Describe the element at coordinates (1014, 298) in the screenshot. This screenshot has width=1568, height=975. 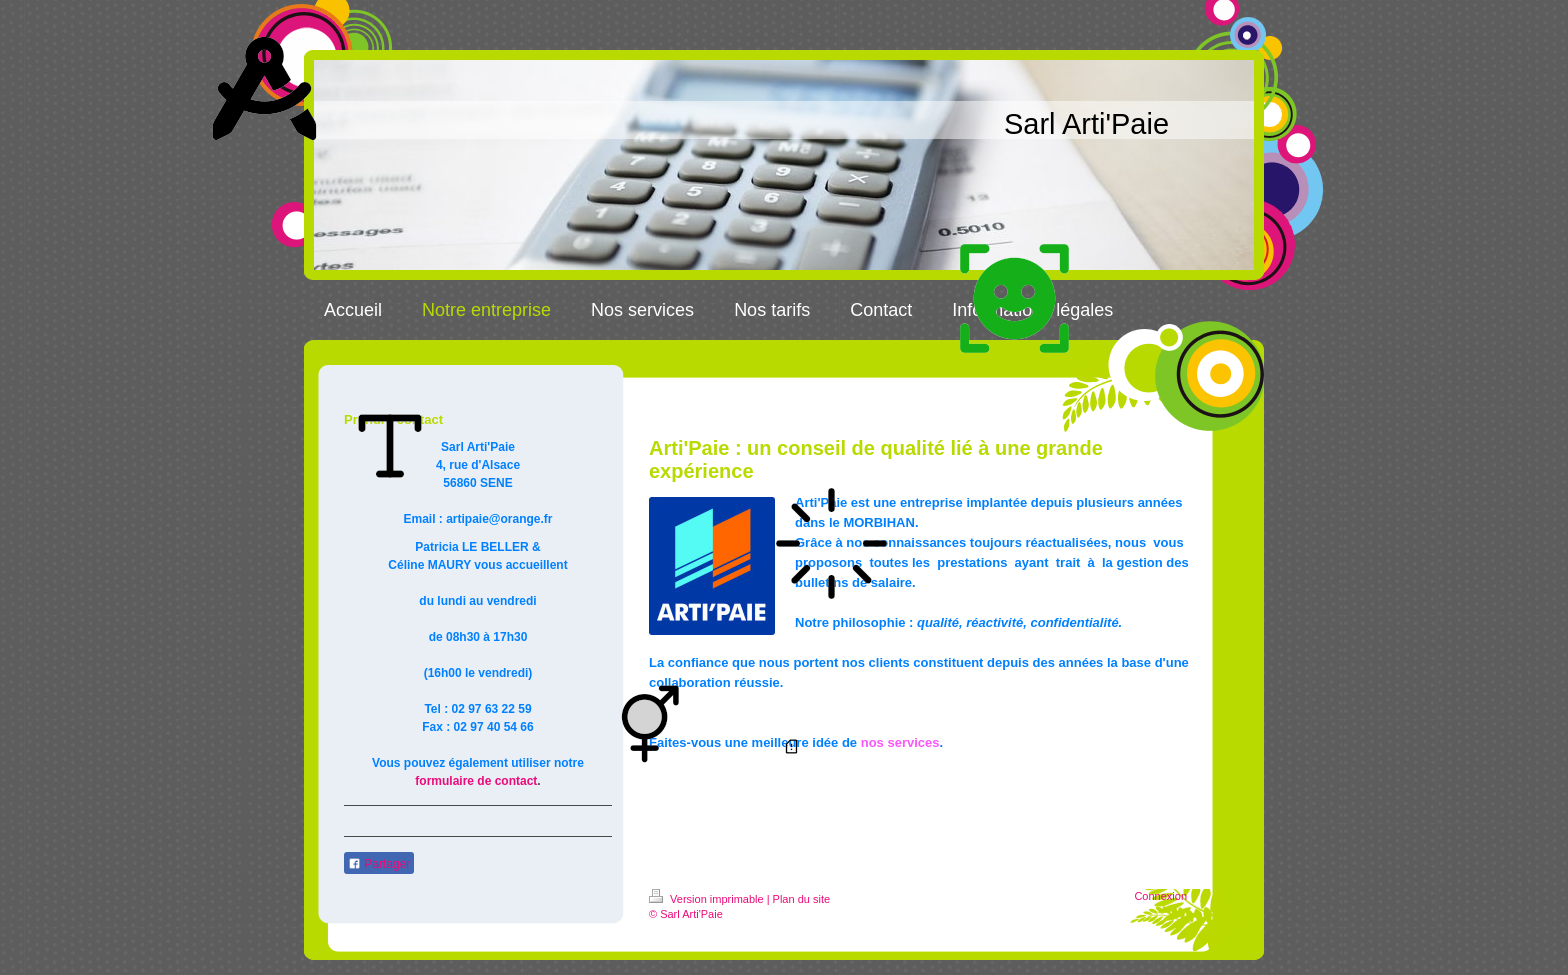
I see `scan face to unlock or authenticate` at that location.